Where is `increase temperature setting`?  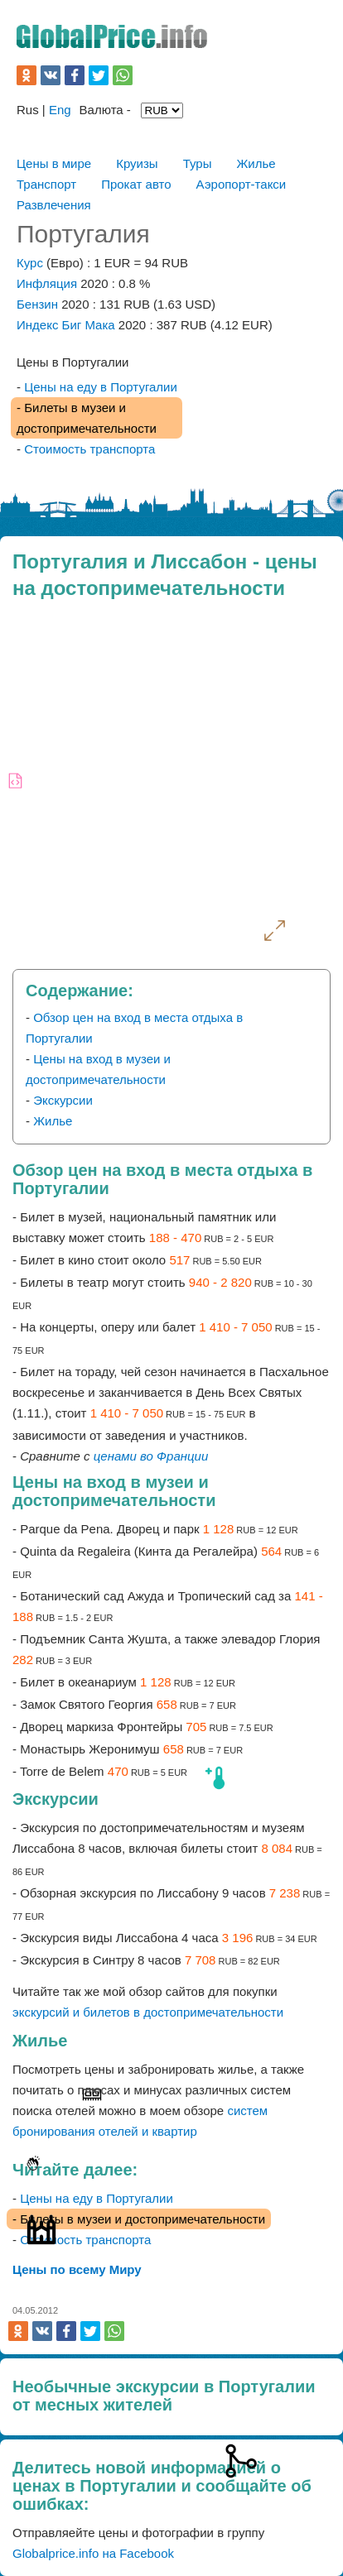 increase temperature setting is located at coordinates (216, 1777).